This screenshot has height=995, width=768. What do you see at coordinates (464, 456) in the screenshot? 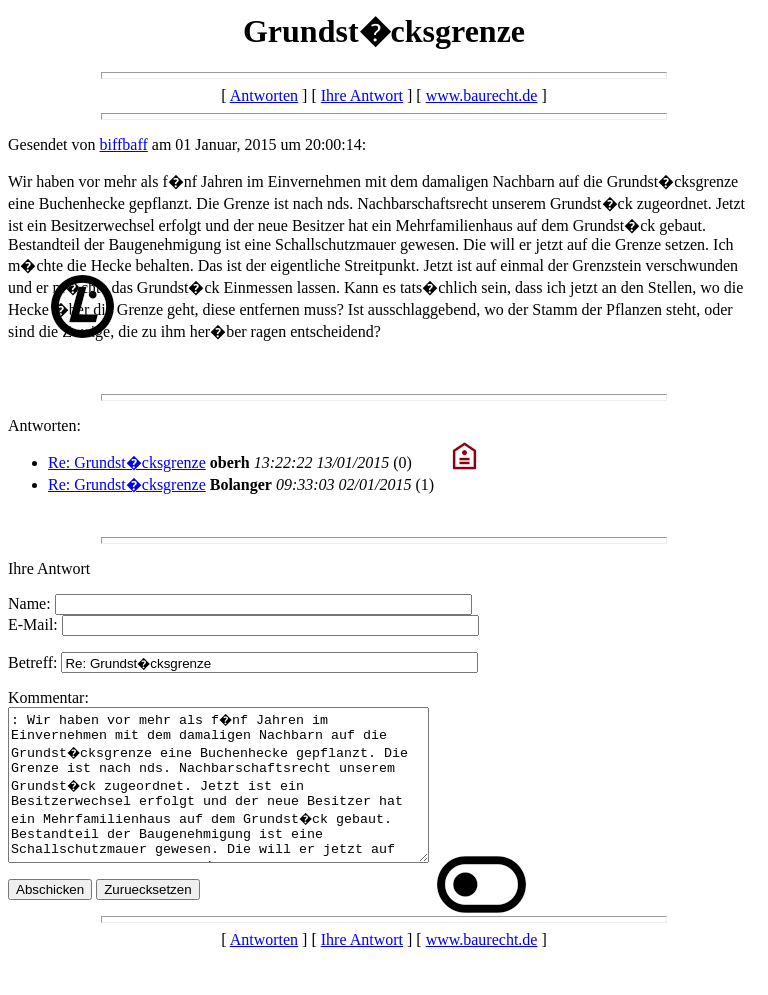
I see `view product pricing or tag details` at bounding box center [464, 456].